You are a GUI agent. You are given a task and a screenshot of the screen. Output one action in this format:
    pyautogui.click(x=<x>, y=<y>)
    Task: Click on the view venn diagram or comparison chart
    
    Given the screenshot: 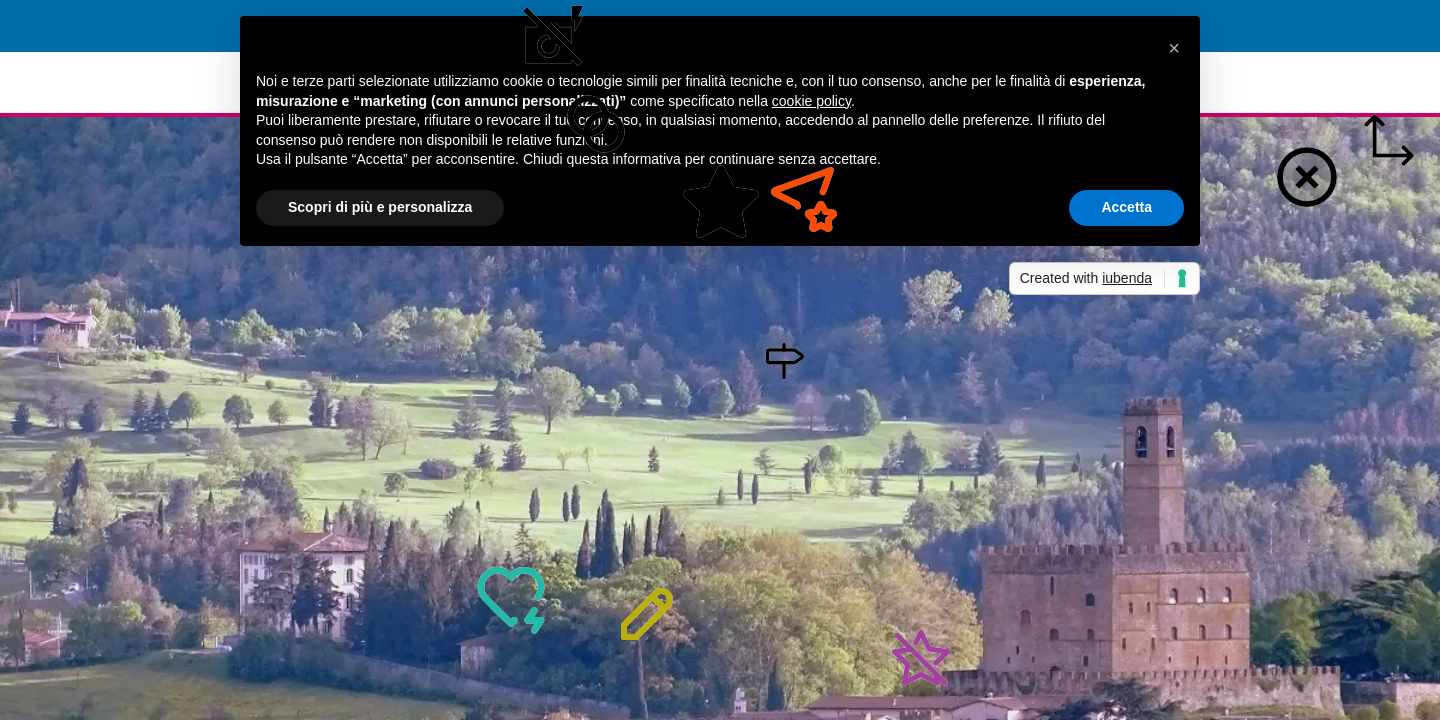 What is the action you would take?
    pyautogui.click(x=596, y=124)
    